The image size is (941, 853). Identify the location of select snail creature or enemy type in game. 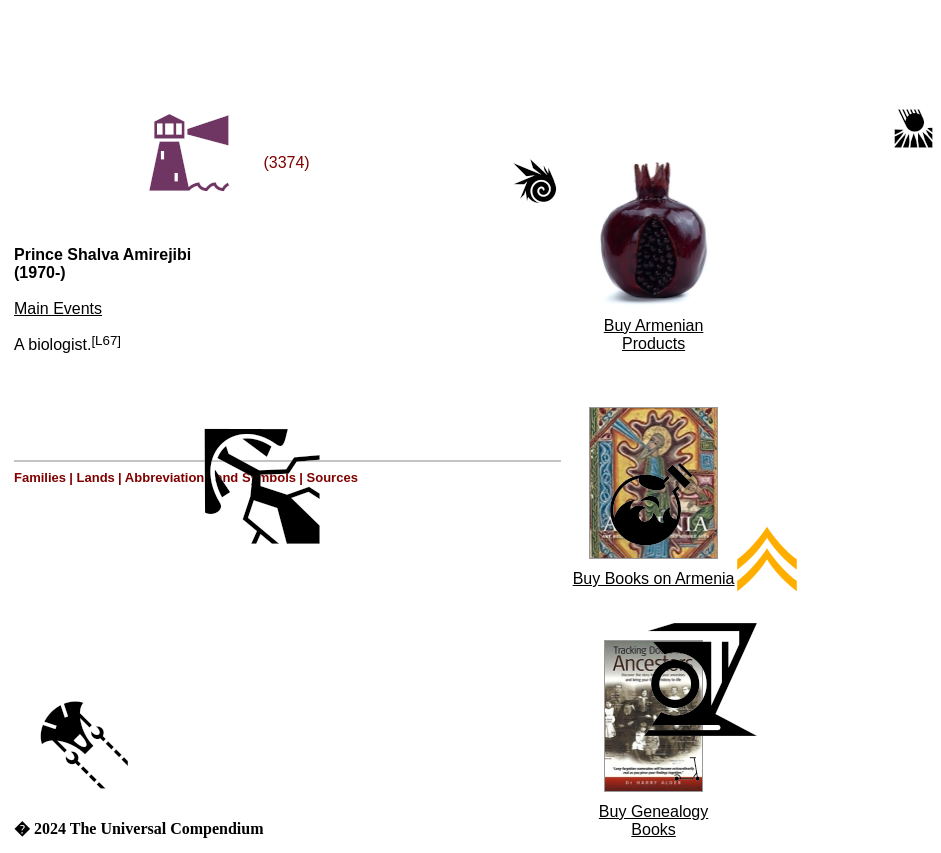
(536, 181).